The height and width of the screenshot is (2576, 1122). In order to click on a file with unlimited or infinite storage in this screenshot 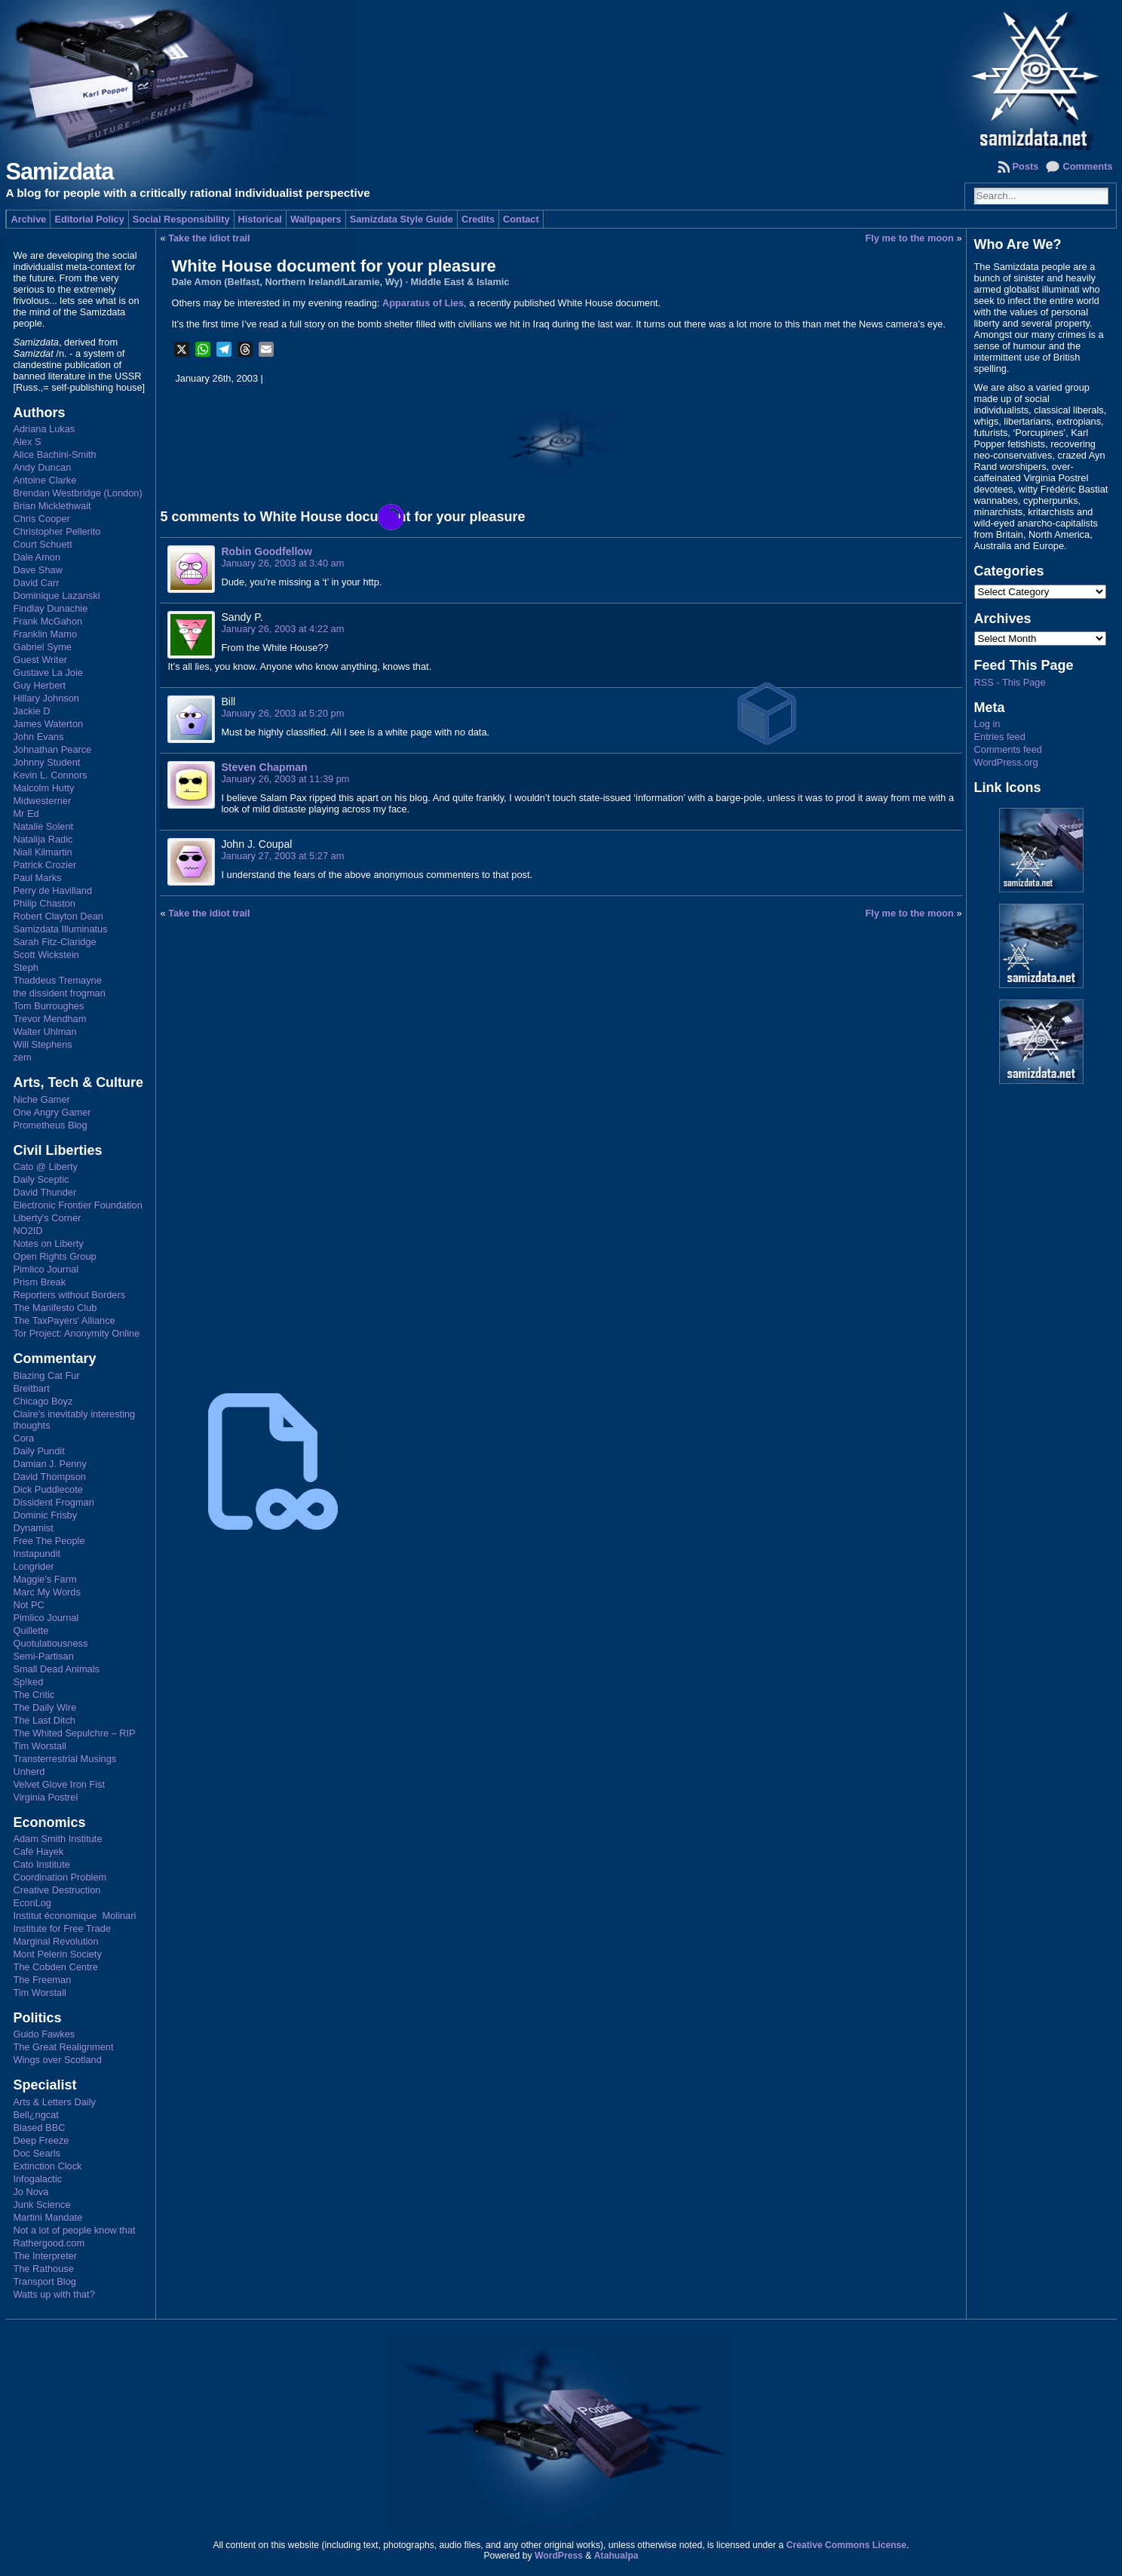, I will do `click(262, 1461)`.